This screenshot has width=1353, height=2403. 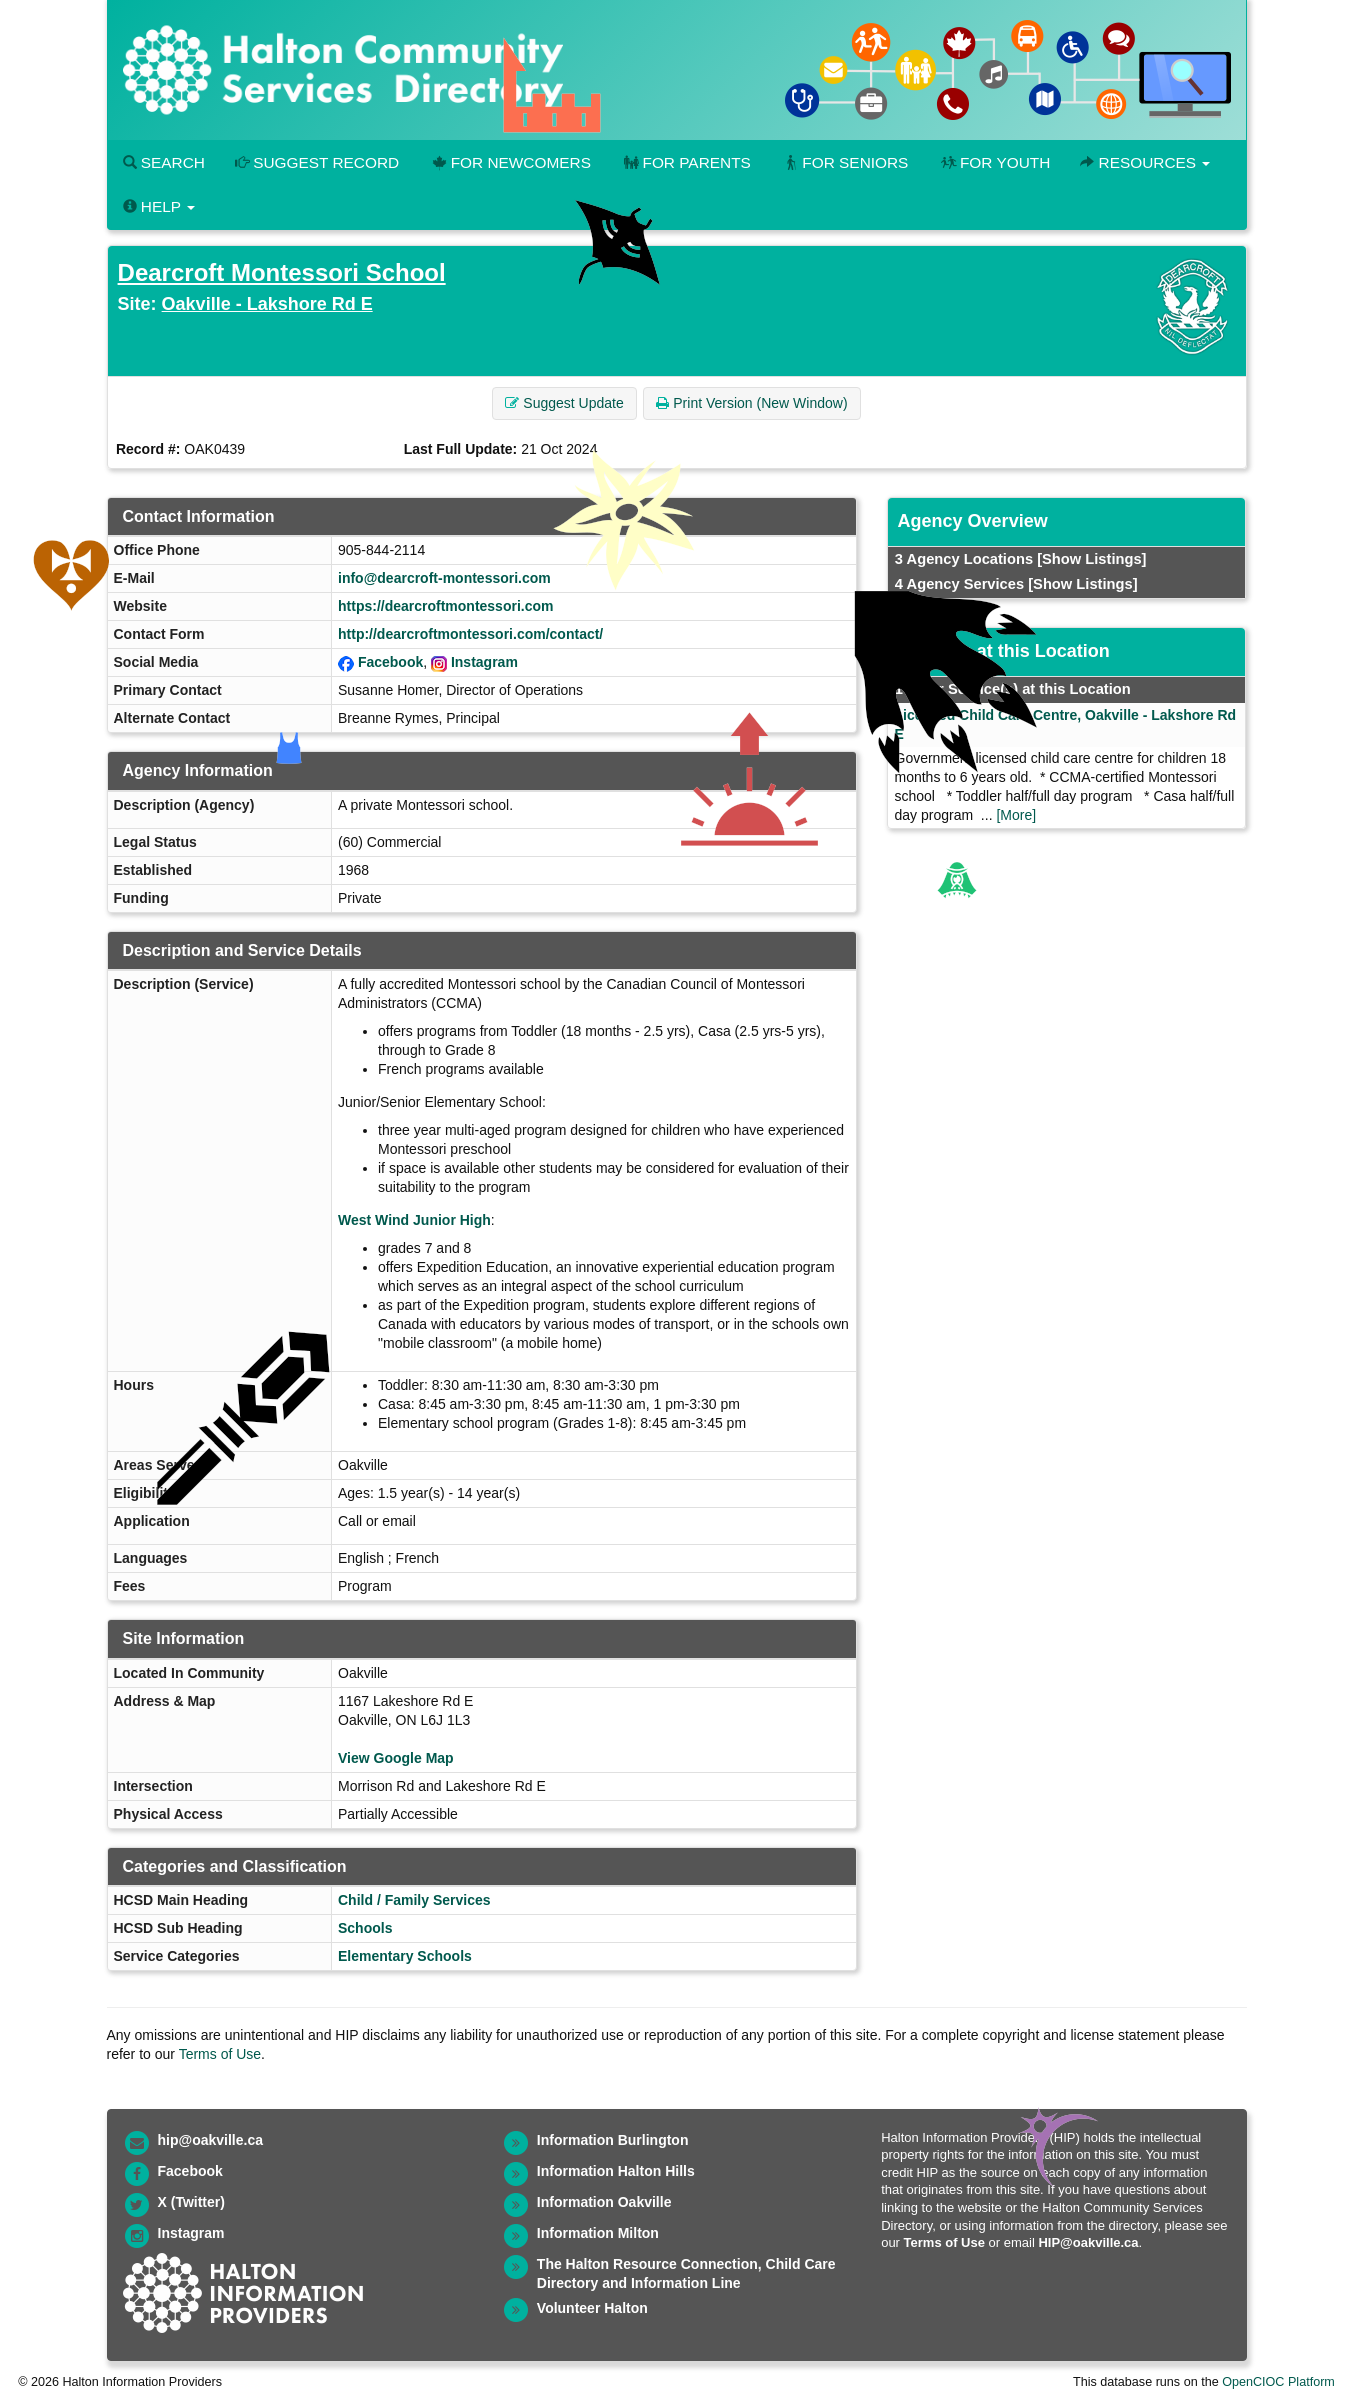 What do you see at coordinates (617, 242) in the screenshot?
I see `indicates manta ray or marine life content` at bounding box center [617, 242].